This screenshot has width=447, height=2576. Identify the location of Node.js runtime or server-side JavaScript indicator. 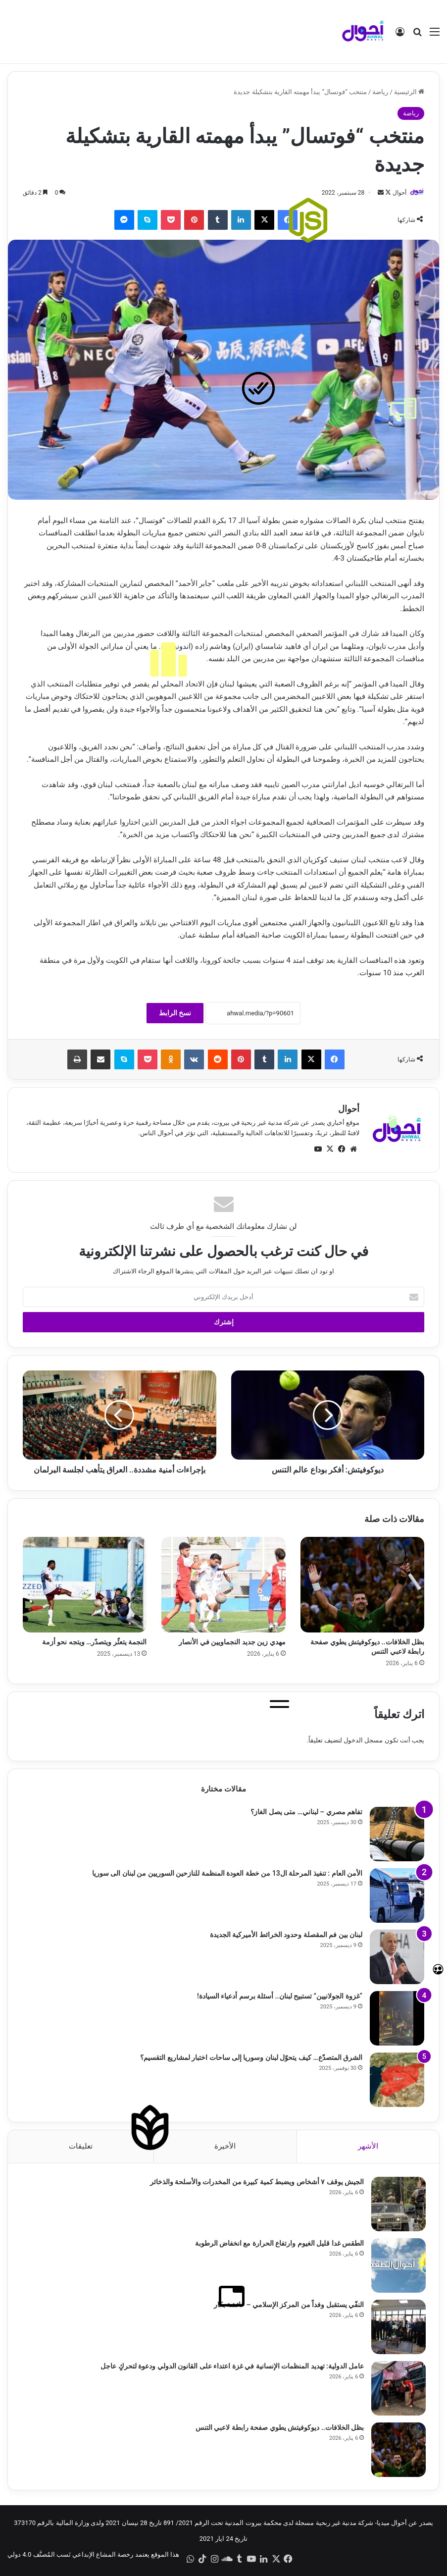
(308, 220).